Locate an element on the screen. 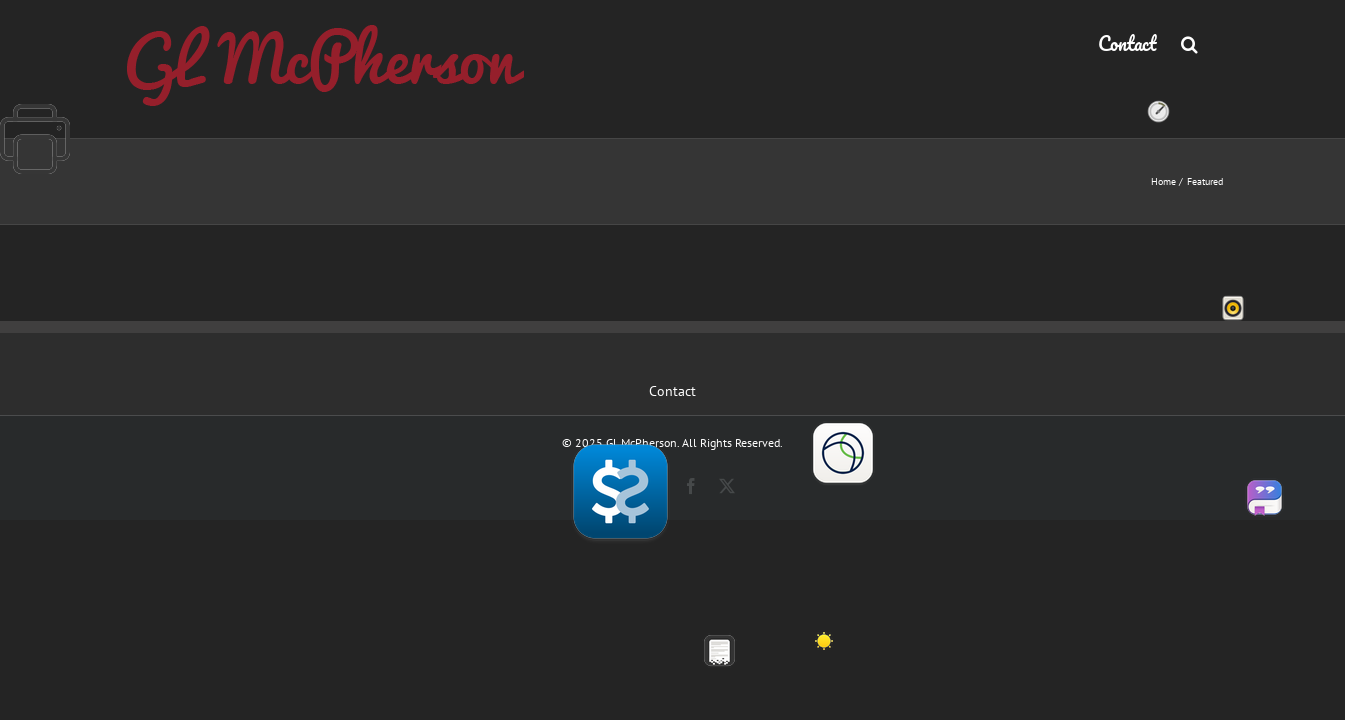 The width and height of the screenshot is (1345, 720). open citations manager app is located at coordinates (1264, 497).